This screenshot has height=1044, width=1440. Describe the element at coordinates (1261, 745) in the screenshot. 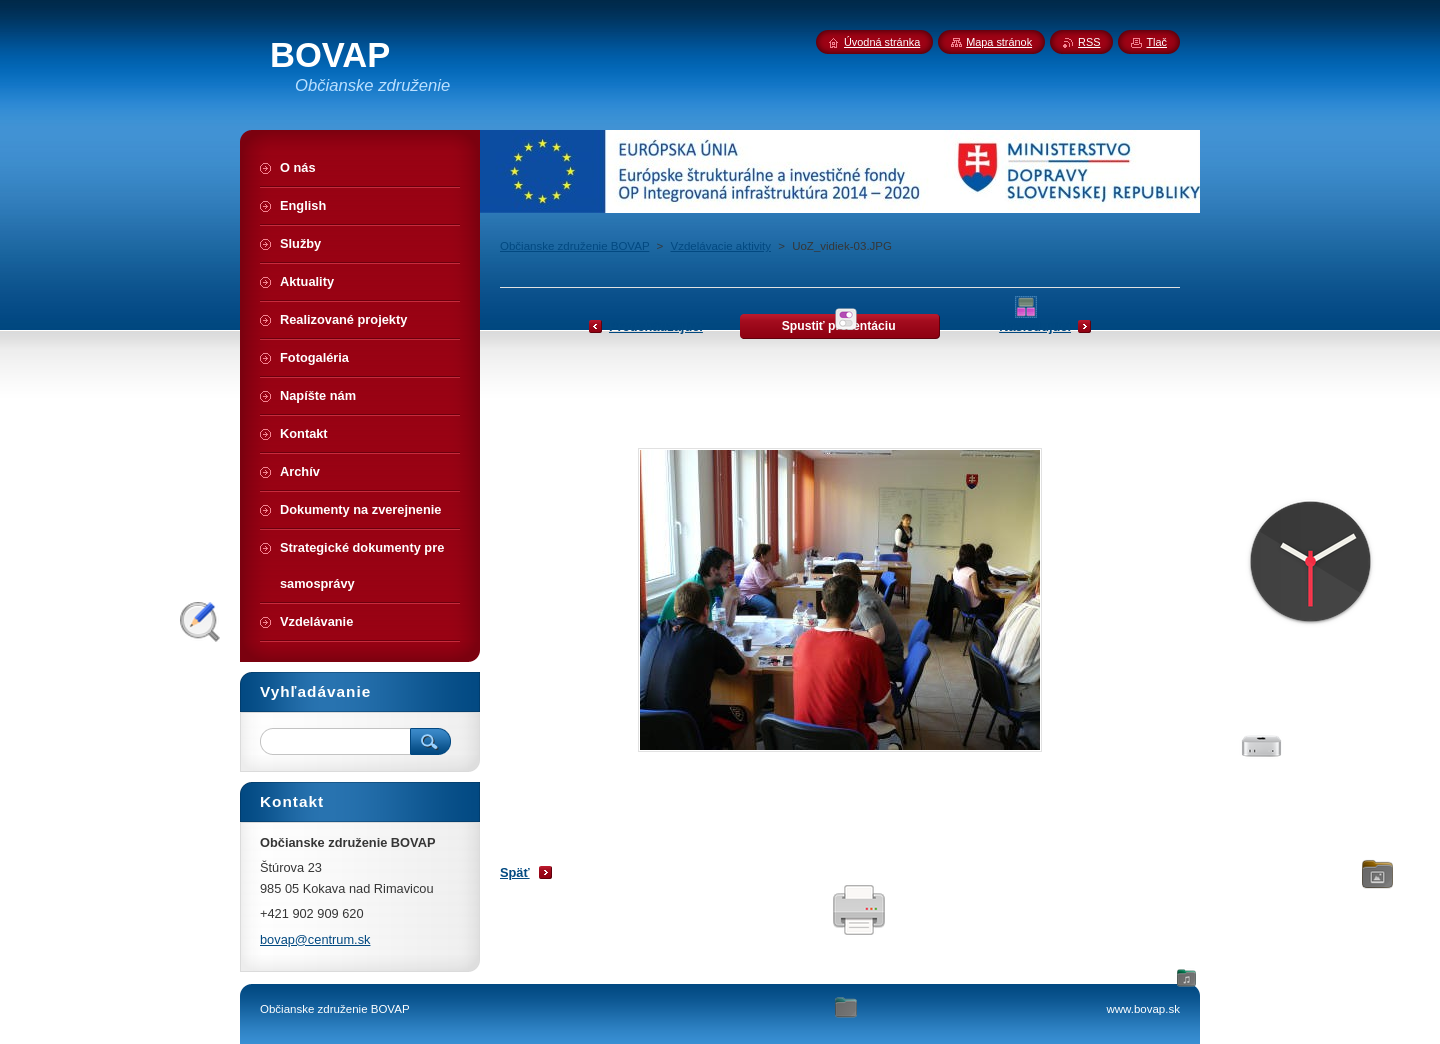

I see `represents a mac mini device in system settings` at that location.